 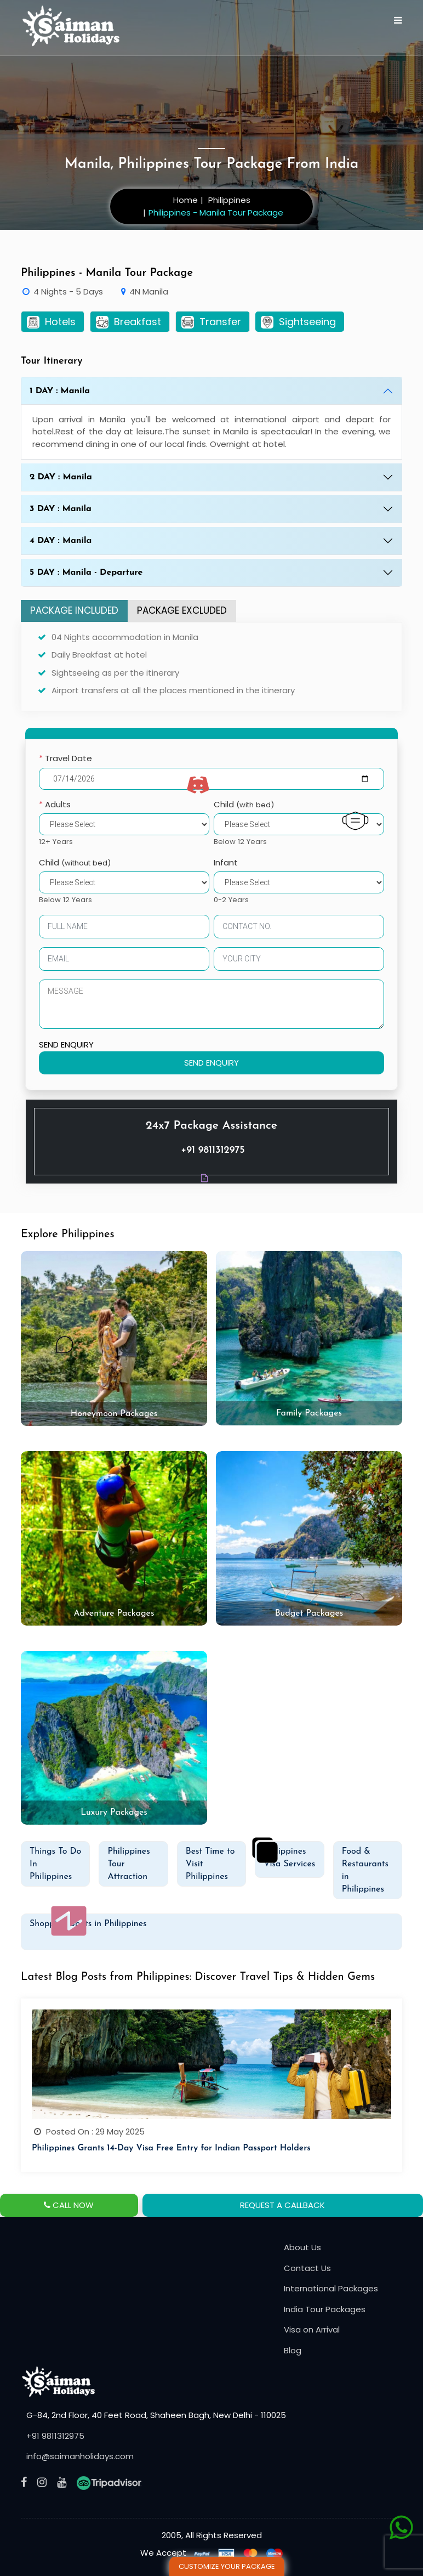 What do you see at coordinates (198, 784) in the screenshot?
I see `open Discord app` at bounding box center [198, 784].